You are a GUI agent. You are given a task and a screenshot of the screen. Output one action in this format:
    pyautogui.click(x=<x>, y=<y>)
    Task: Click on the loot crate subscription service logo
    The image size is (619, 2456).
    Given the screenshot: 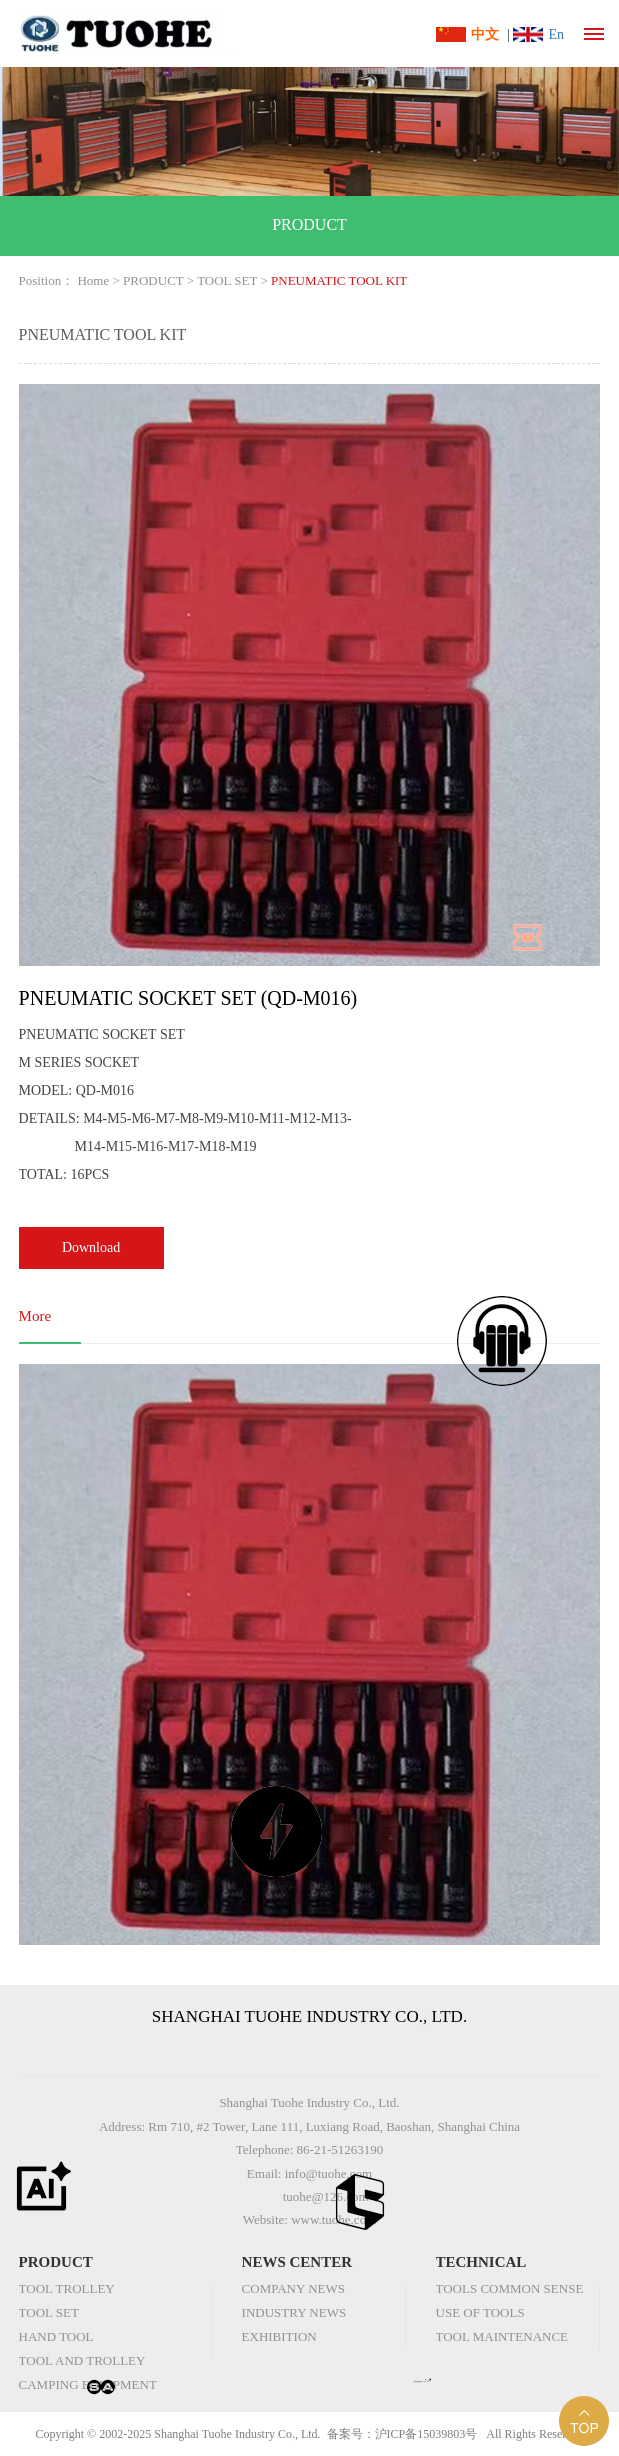 What is the action you would take?
    pyautogui.click(x=360, y=2202)
    